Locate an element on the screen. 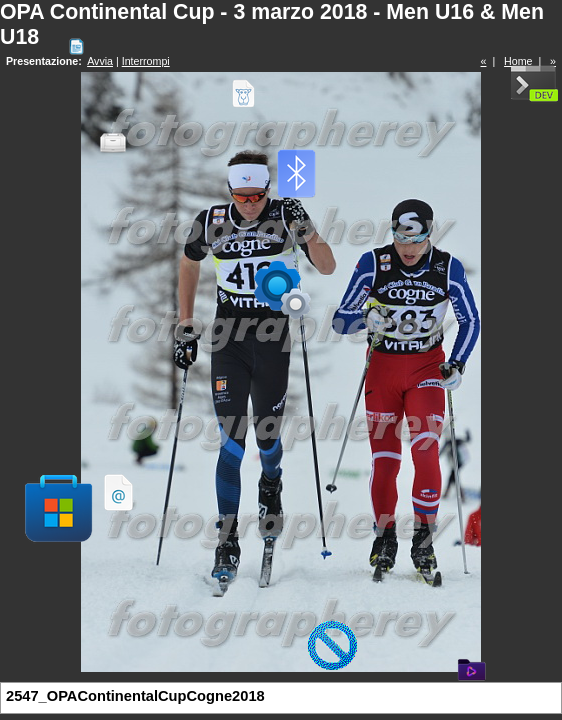 This screenshot has height=720, width=562. indicates access denied or permission blocked is located at coordinates (332, 645).